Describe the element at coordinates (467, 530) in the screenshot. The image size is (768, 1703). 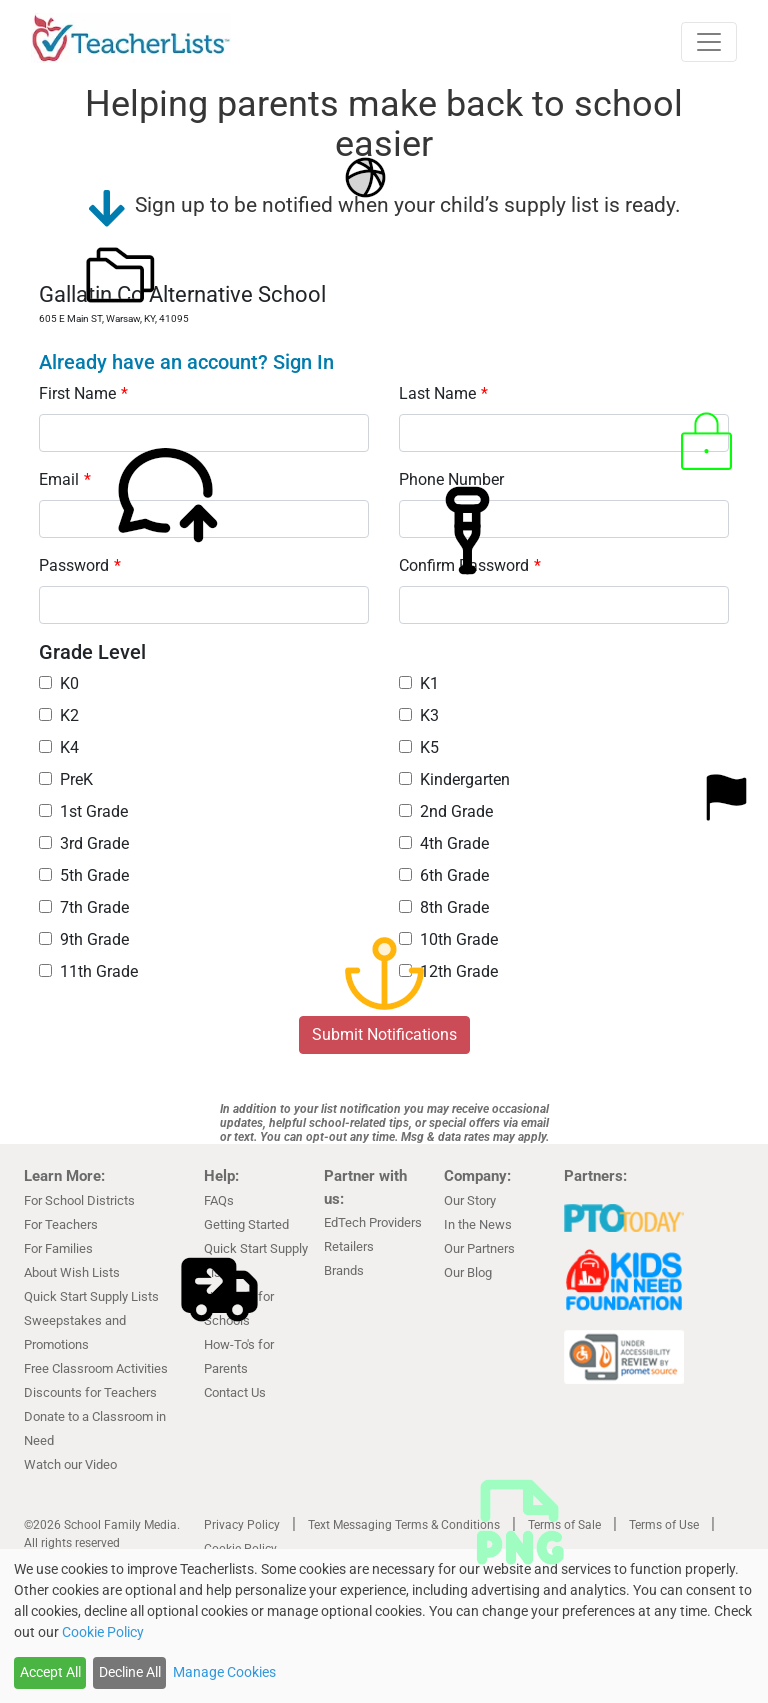
I see `indicates accessibility or mobility assistance options` at that location.